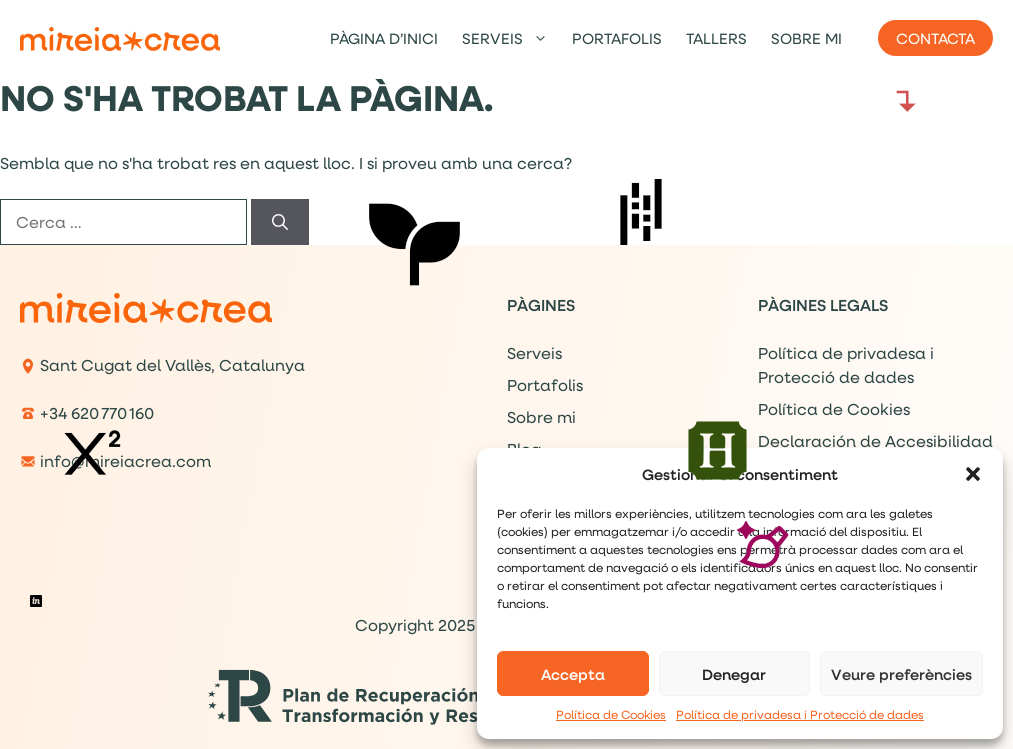 The width and height of the screenshot is (1013, 749). What do you see at coordinates (414, 244) in the screenshot?
I see `indicates eco-friendly or sustainable option` at bounding box center [414, 244].